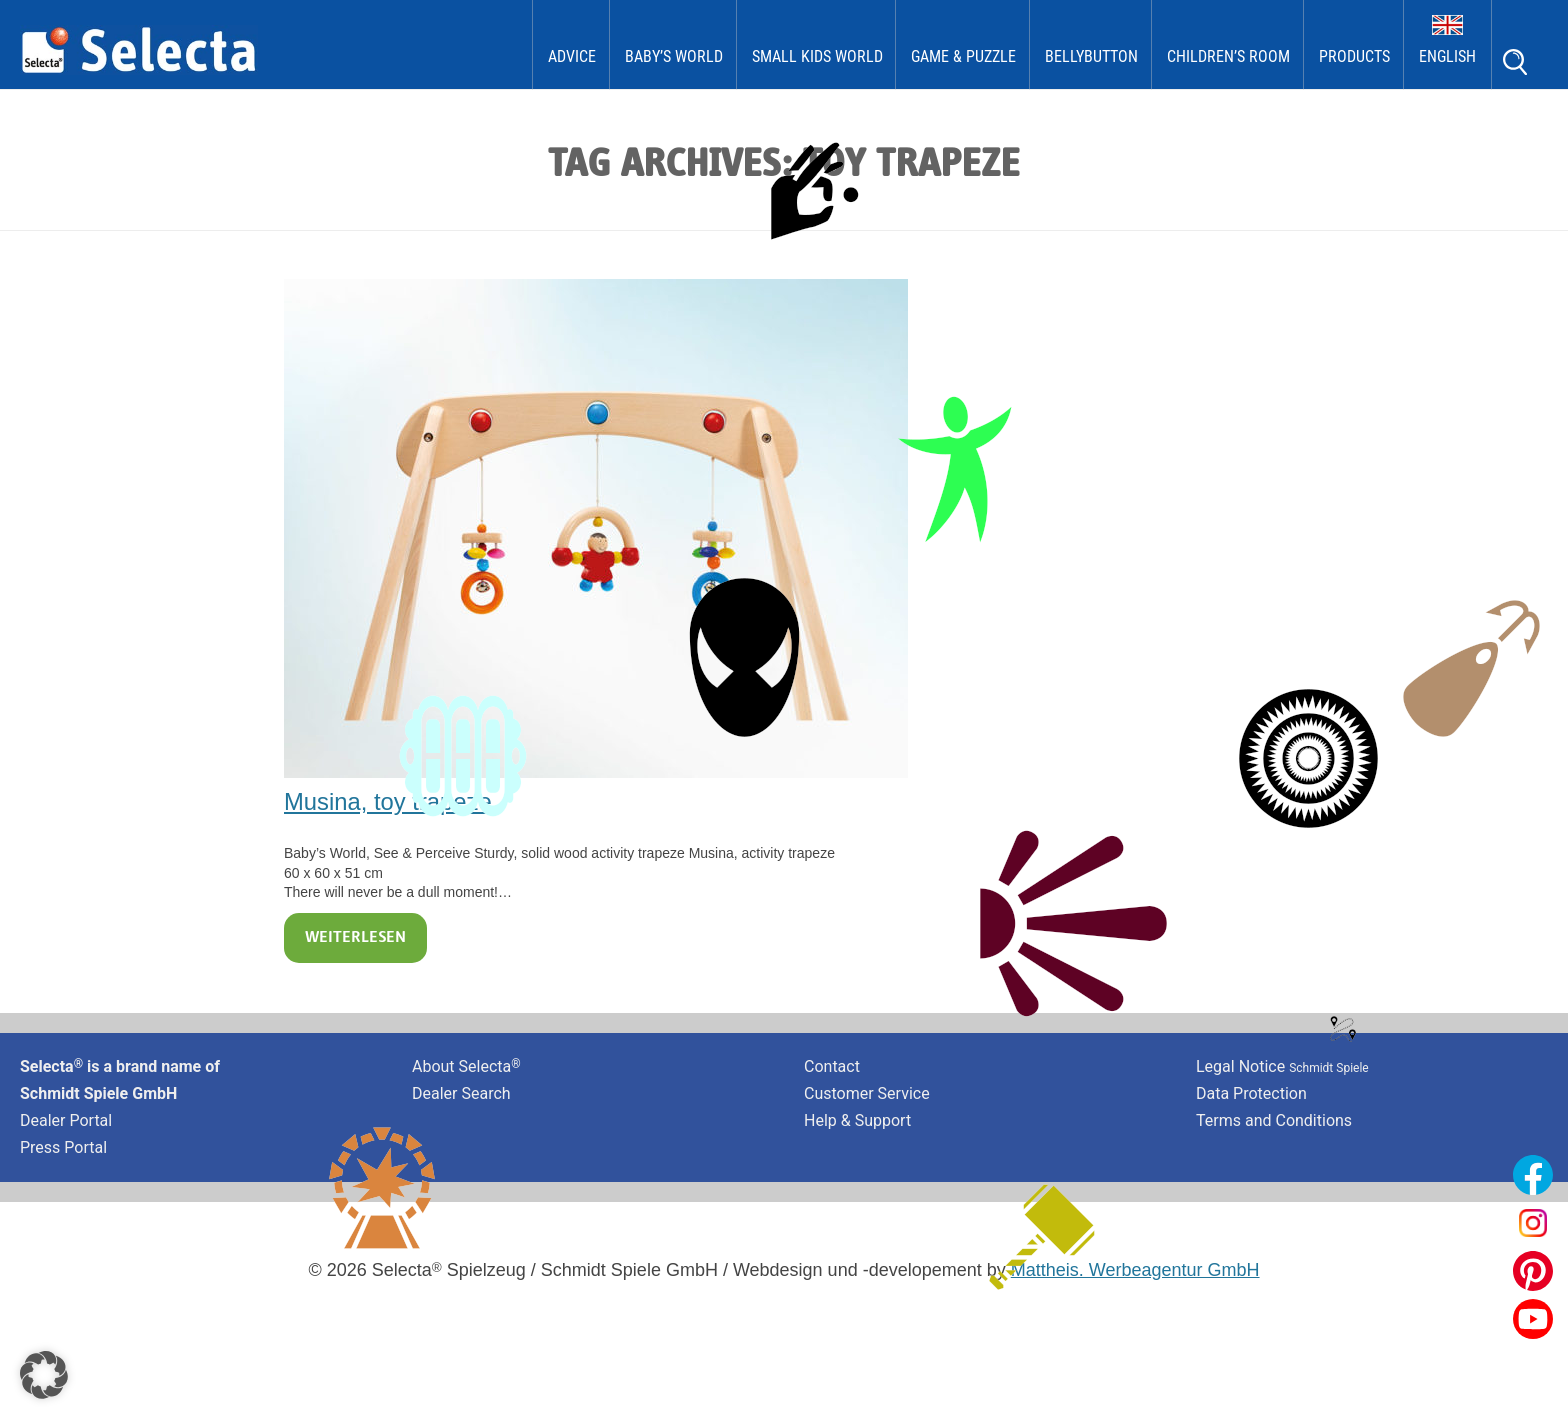 The width and height of the screenshot is (1568, 1419). What do you see at coordinates (744, 657) in the screenshot?
I see `select spider mask avatar or character` at bounding box center [744, 657].